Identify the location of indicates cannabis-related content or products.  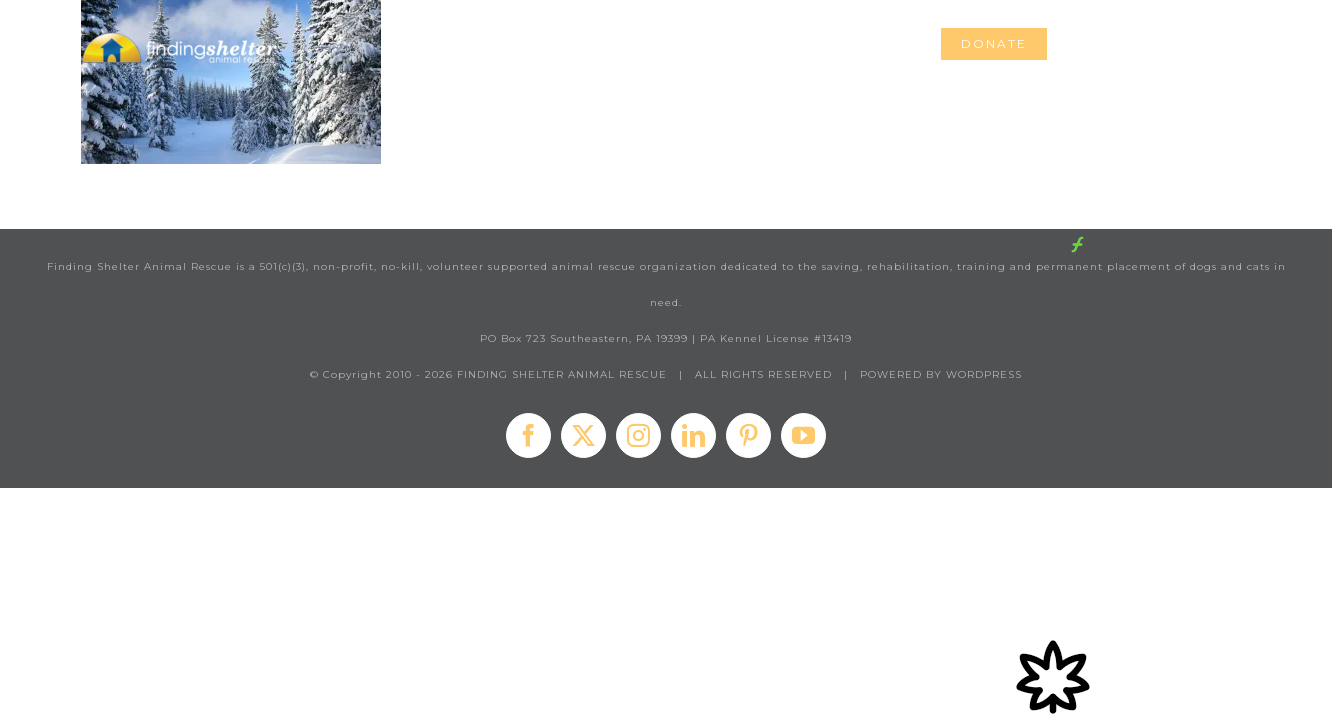
(1053, 677).